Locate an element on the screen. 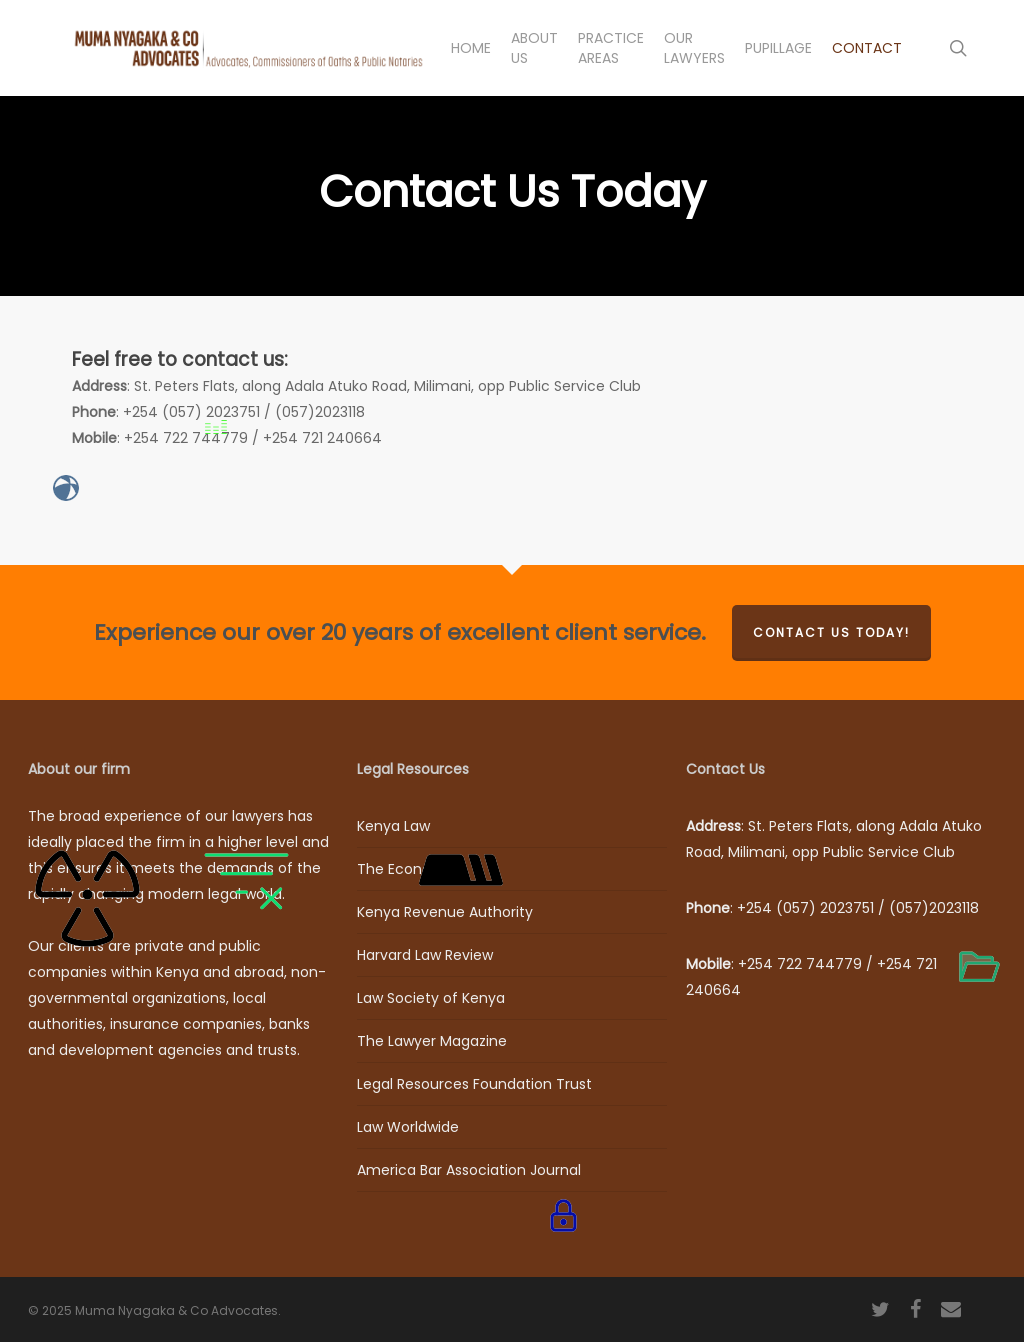 This screenshot has width=1024, height=1342. adjust audio equalizer settings is located at coordinates (216, 427).